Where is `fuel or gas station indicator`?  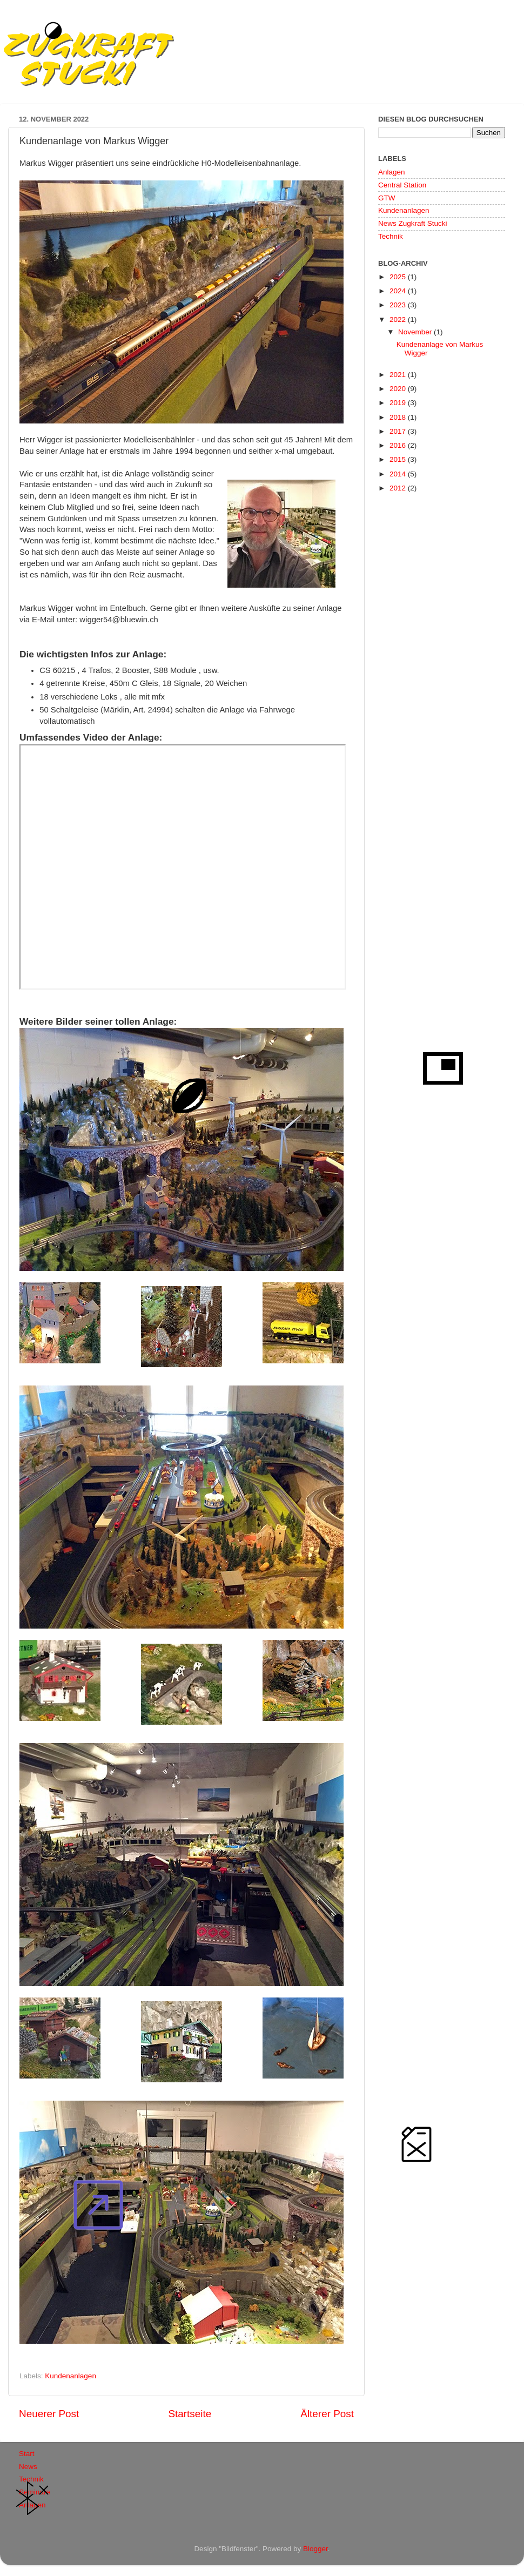 fuel or gas station indicator is located at coordinates (416, 2144).